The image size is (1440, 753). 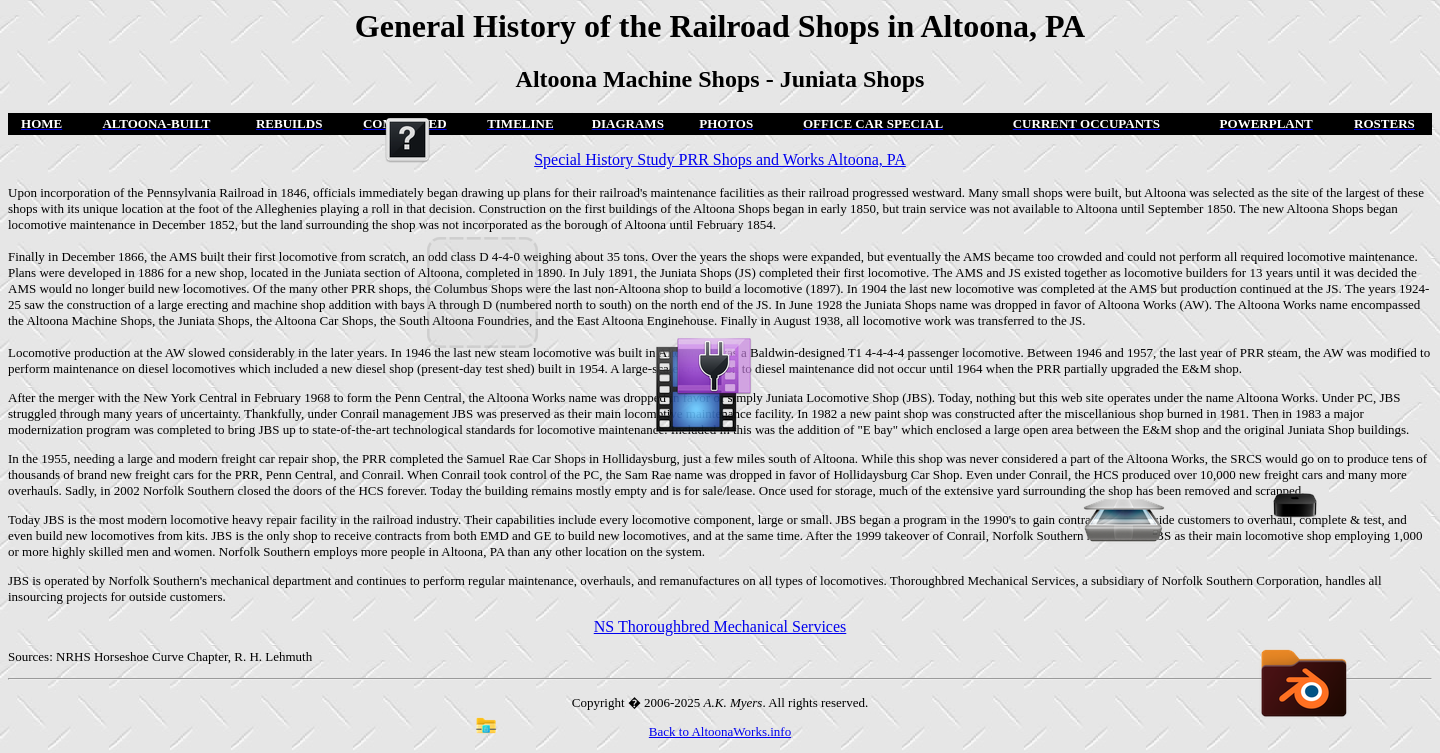 I want to click on indicates missing or unavailable media file, so click(x=407, y=139).